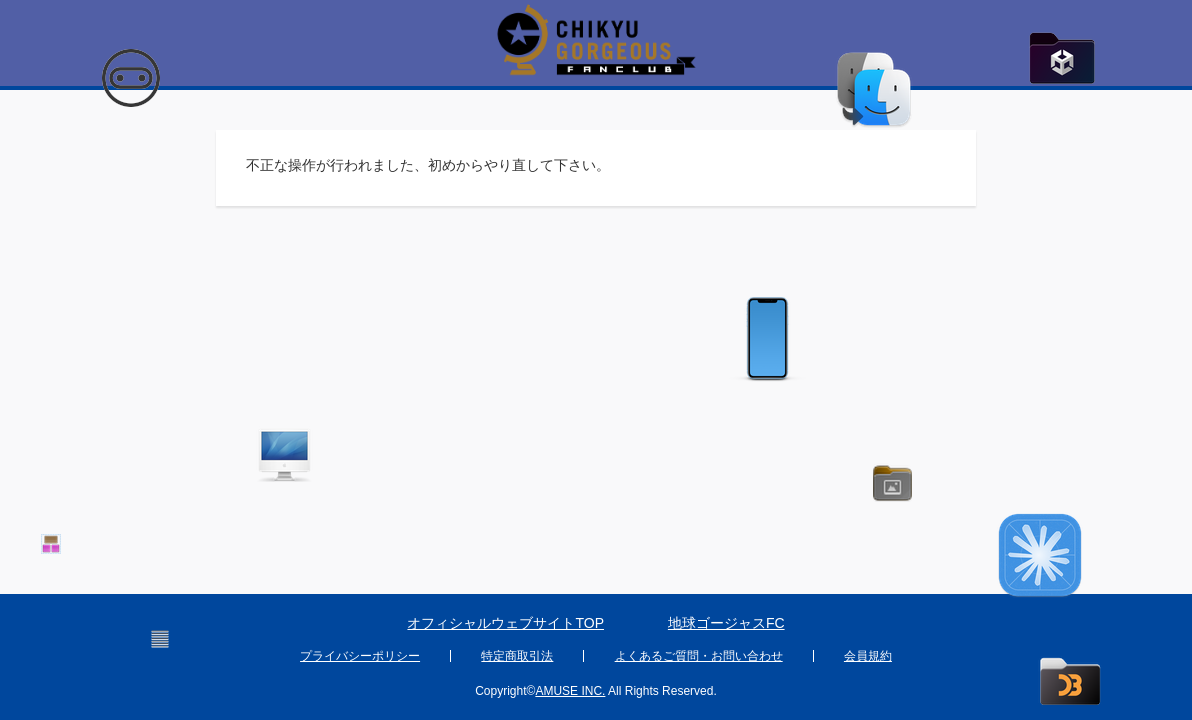  Describe the element at coordinates (51, 544) in the screenshot. I see `select all items in the current view` at that location.